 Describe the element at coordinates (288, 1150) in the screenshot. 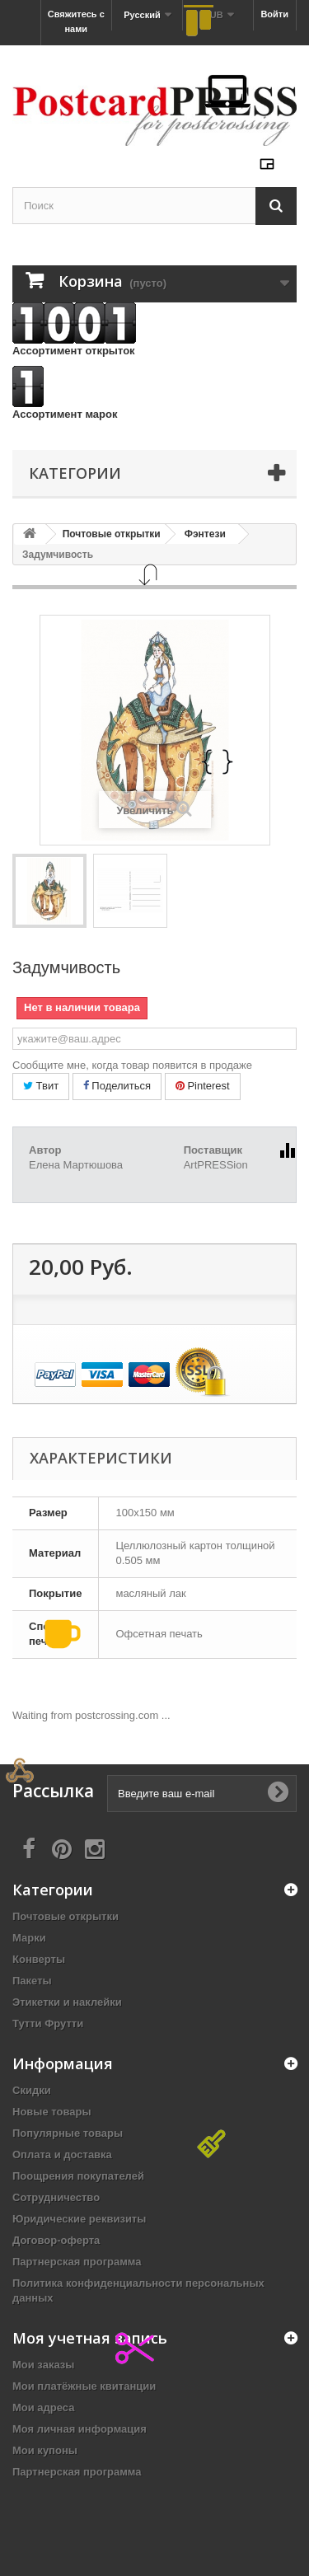

I see `adjust audio equalizer settings` at that location.